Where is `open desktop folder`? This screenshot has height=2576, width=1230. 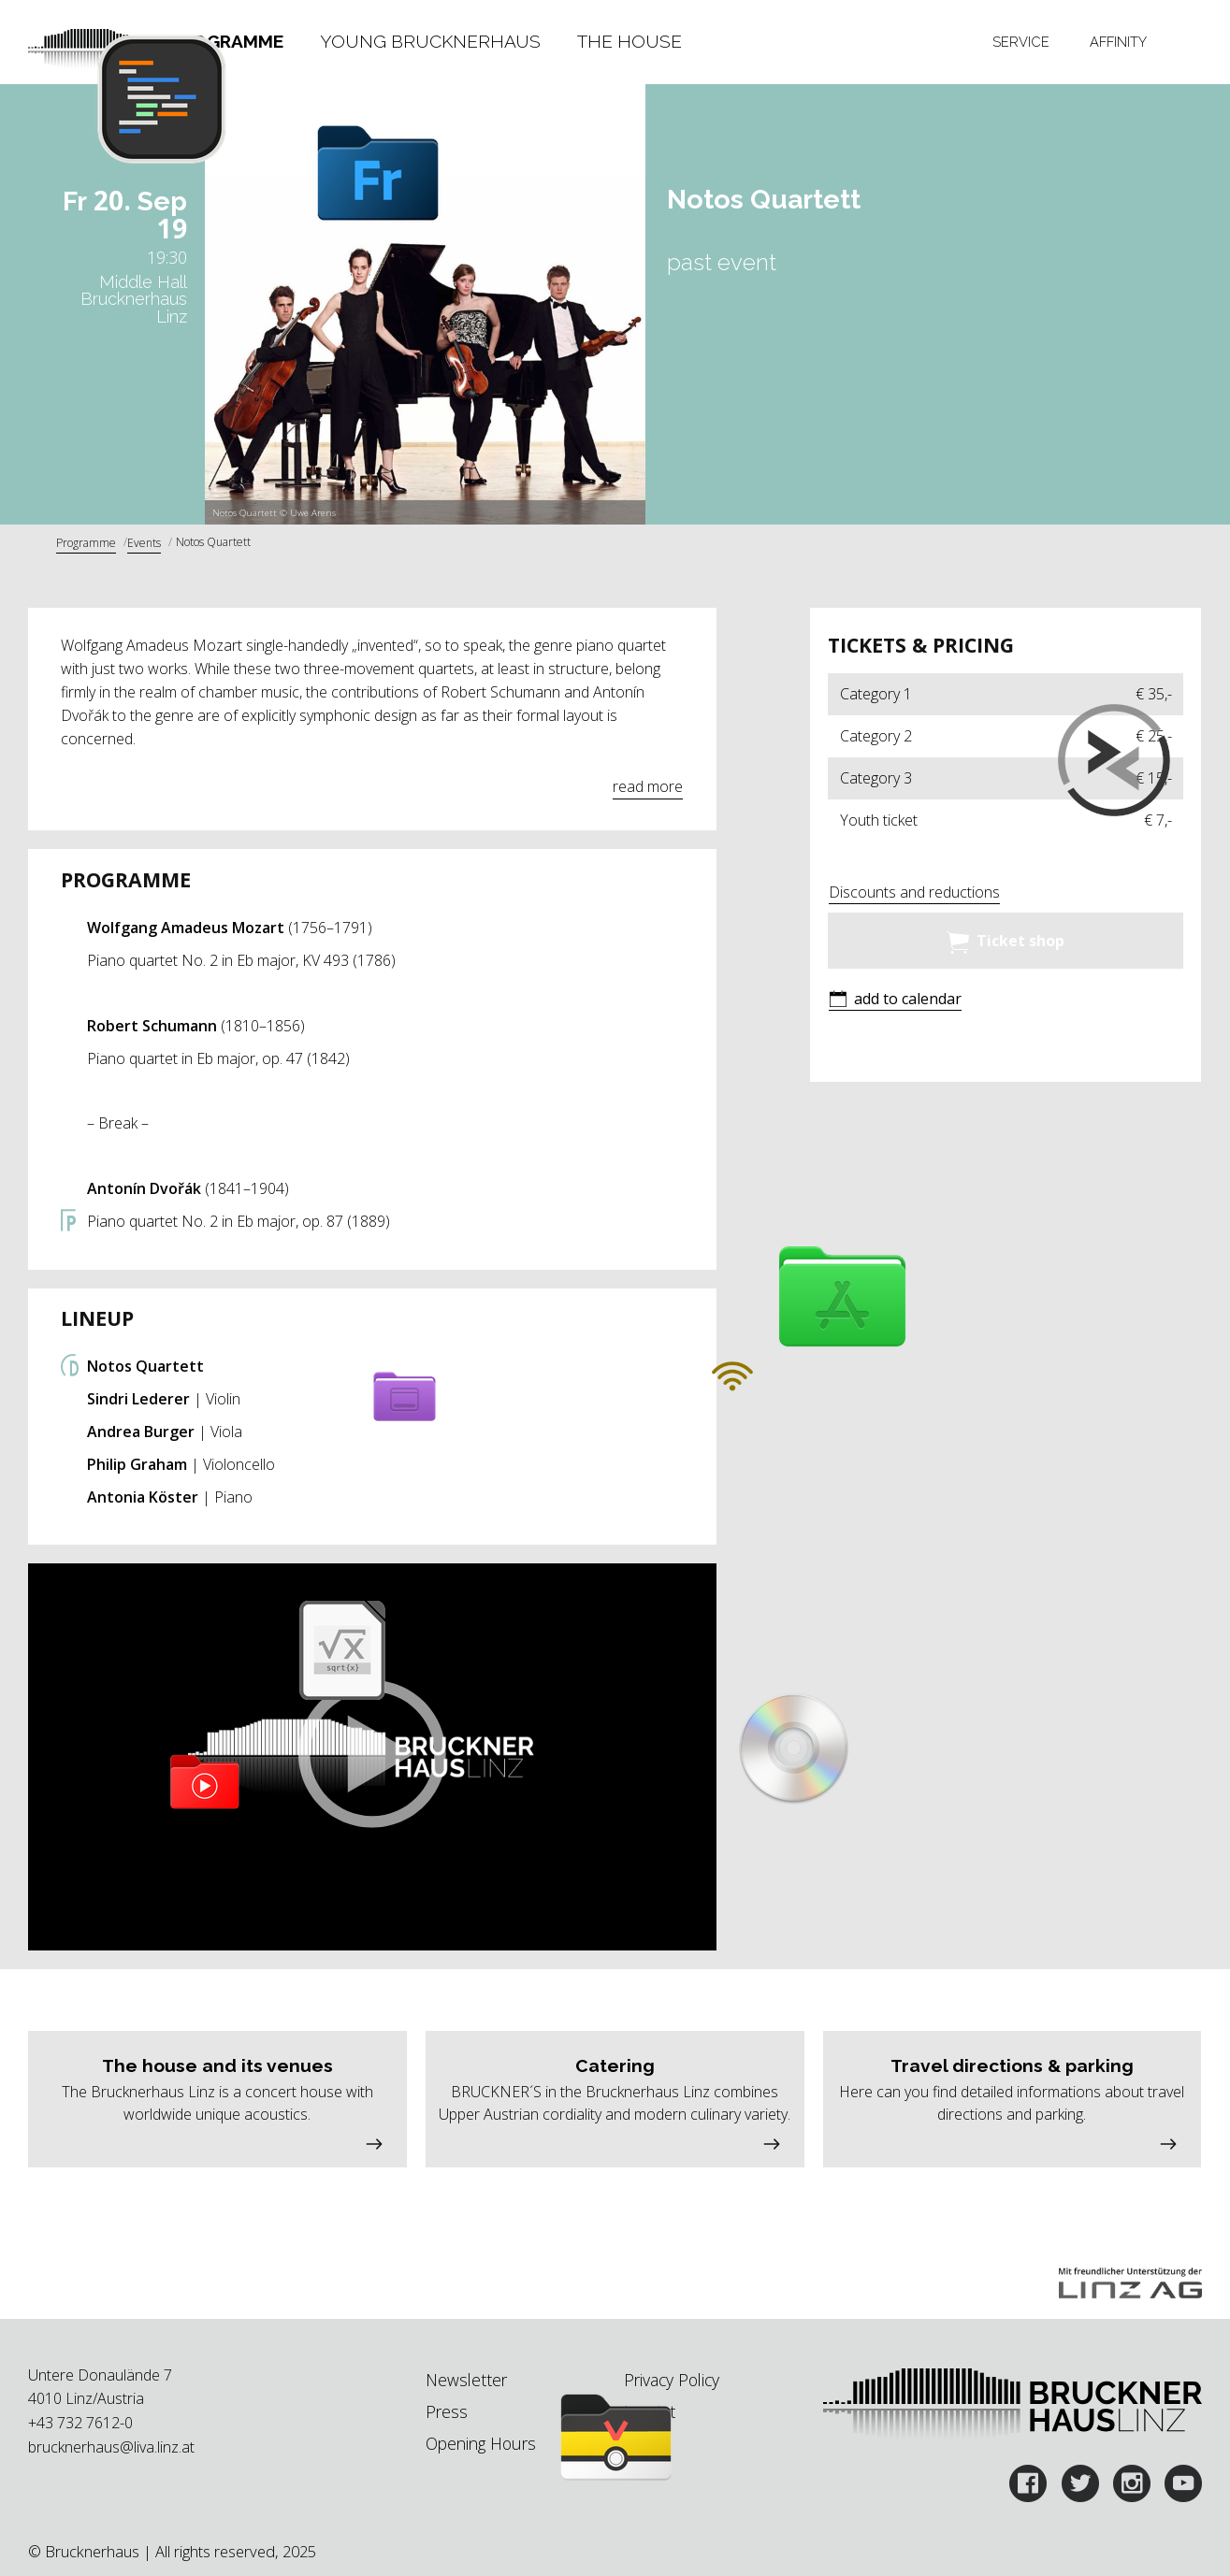 open desktop folder is located at coordinates (404, 1396).